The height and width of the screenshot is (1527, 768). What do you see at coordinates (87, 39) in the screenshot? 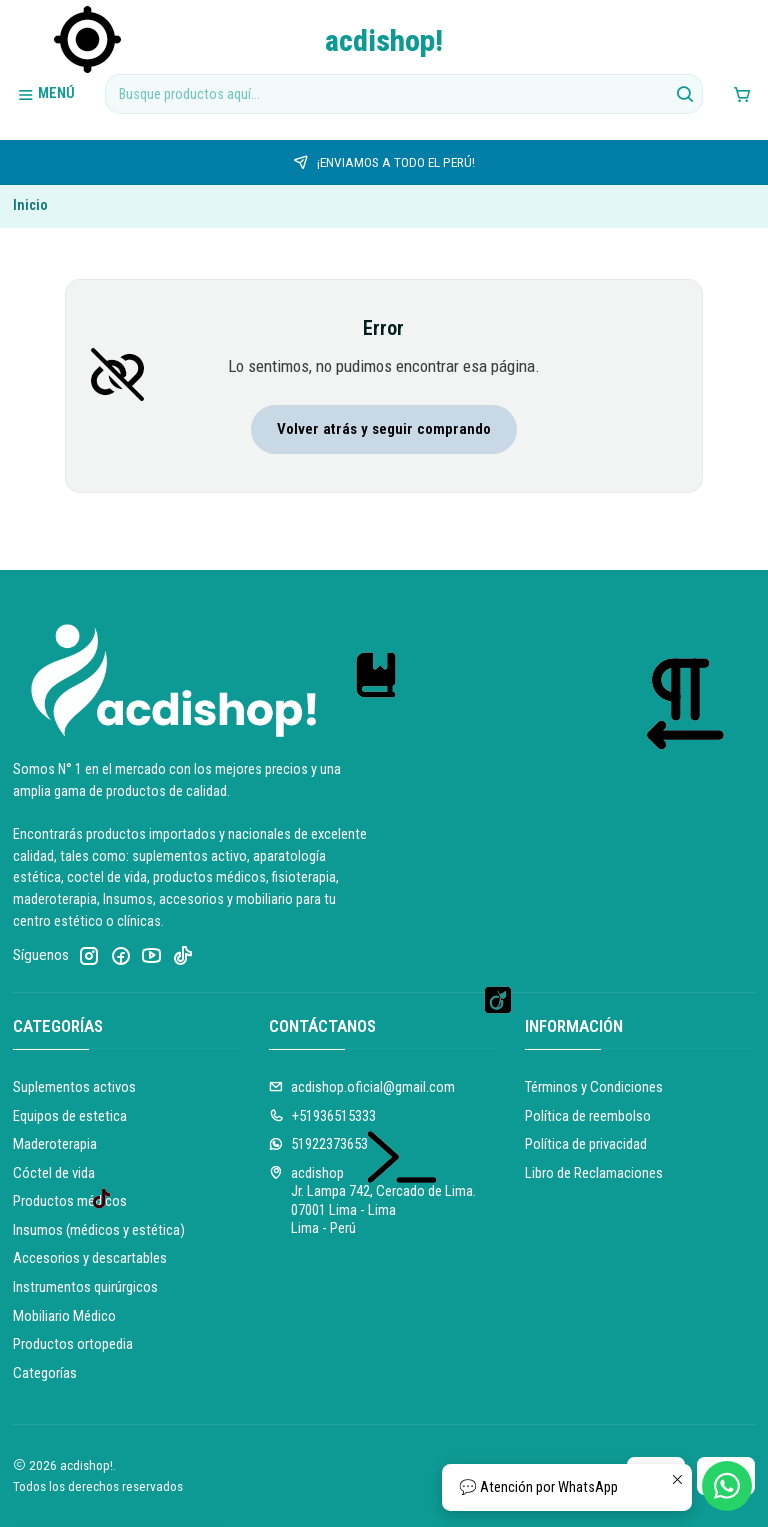
I see `center map on current location` at bounding box center [87, 39].